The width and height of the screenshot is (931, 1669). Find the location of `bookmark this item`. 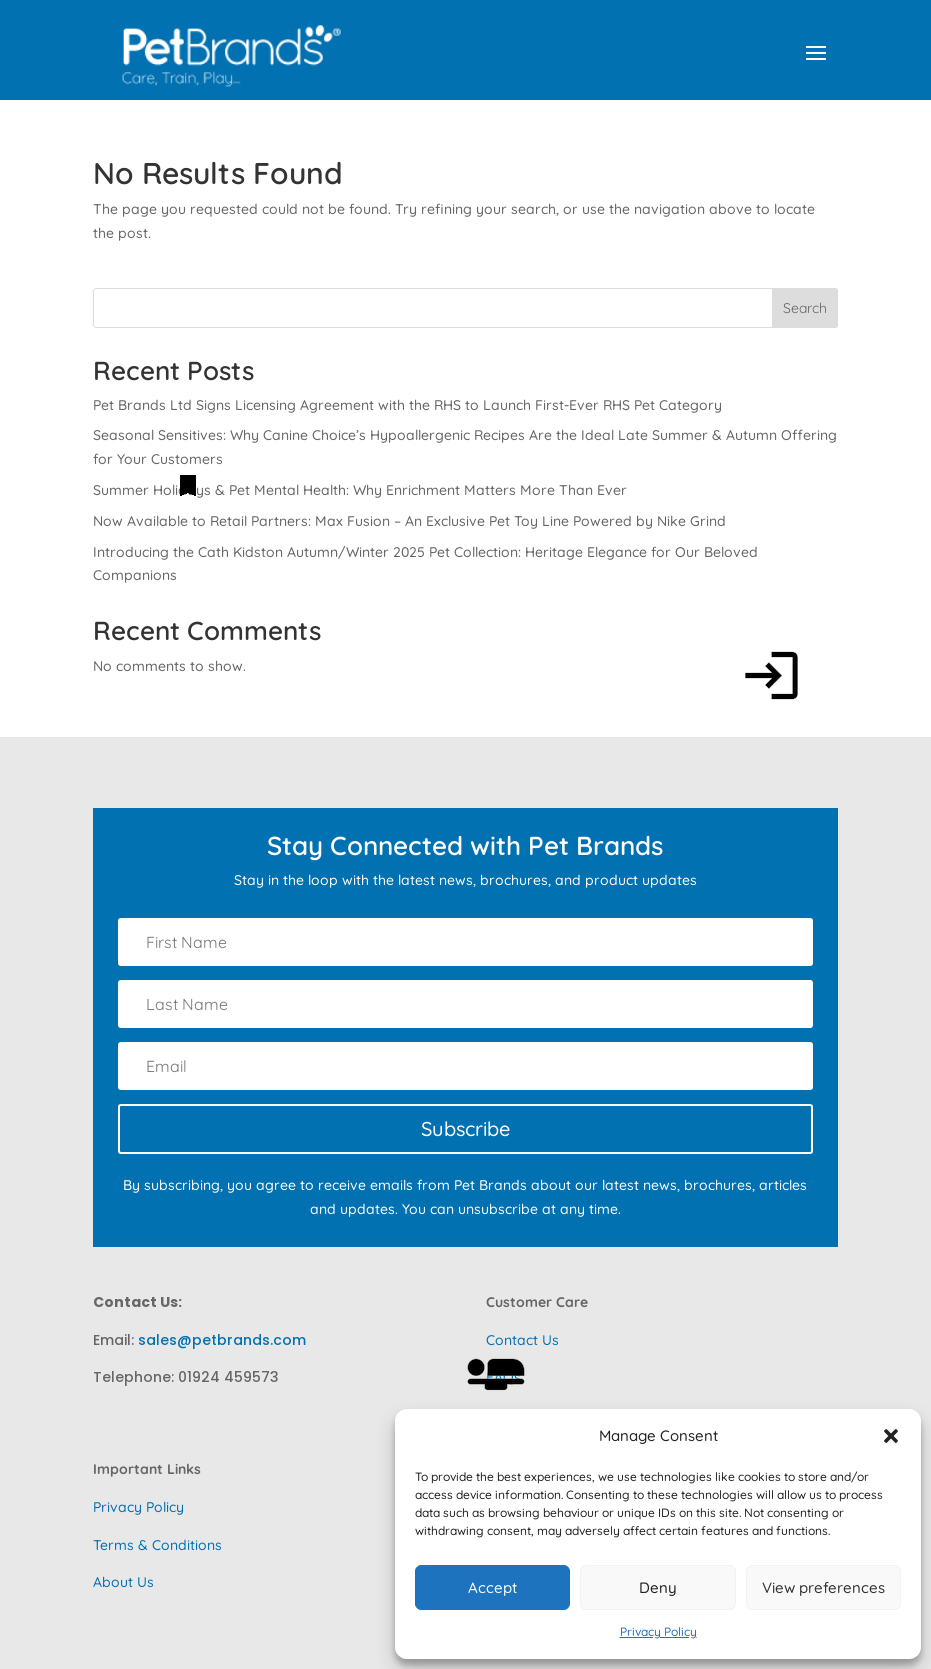

bookmark this item is located at coordinates (188, 486).